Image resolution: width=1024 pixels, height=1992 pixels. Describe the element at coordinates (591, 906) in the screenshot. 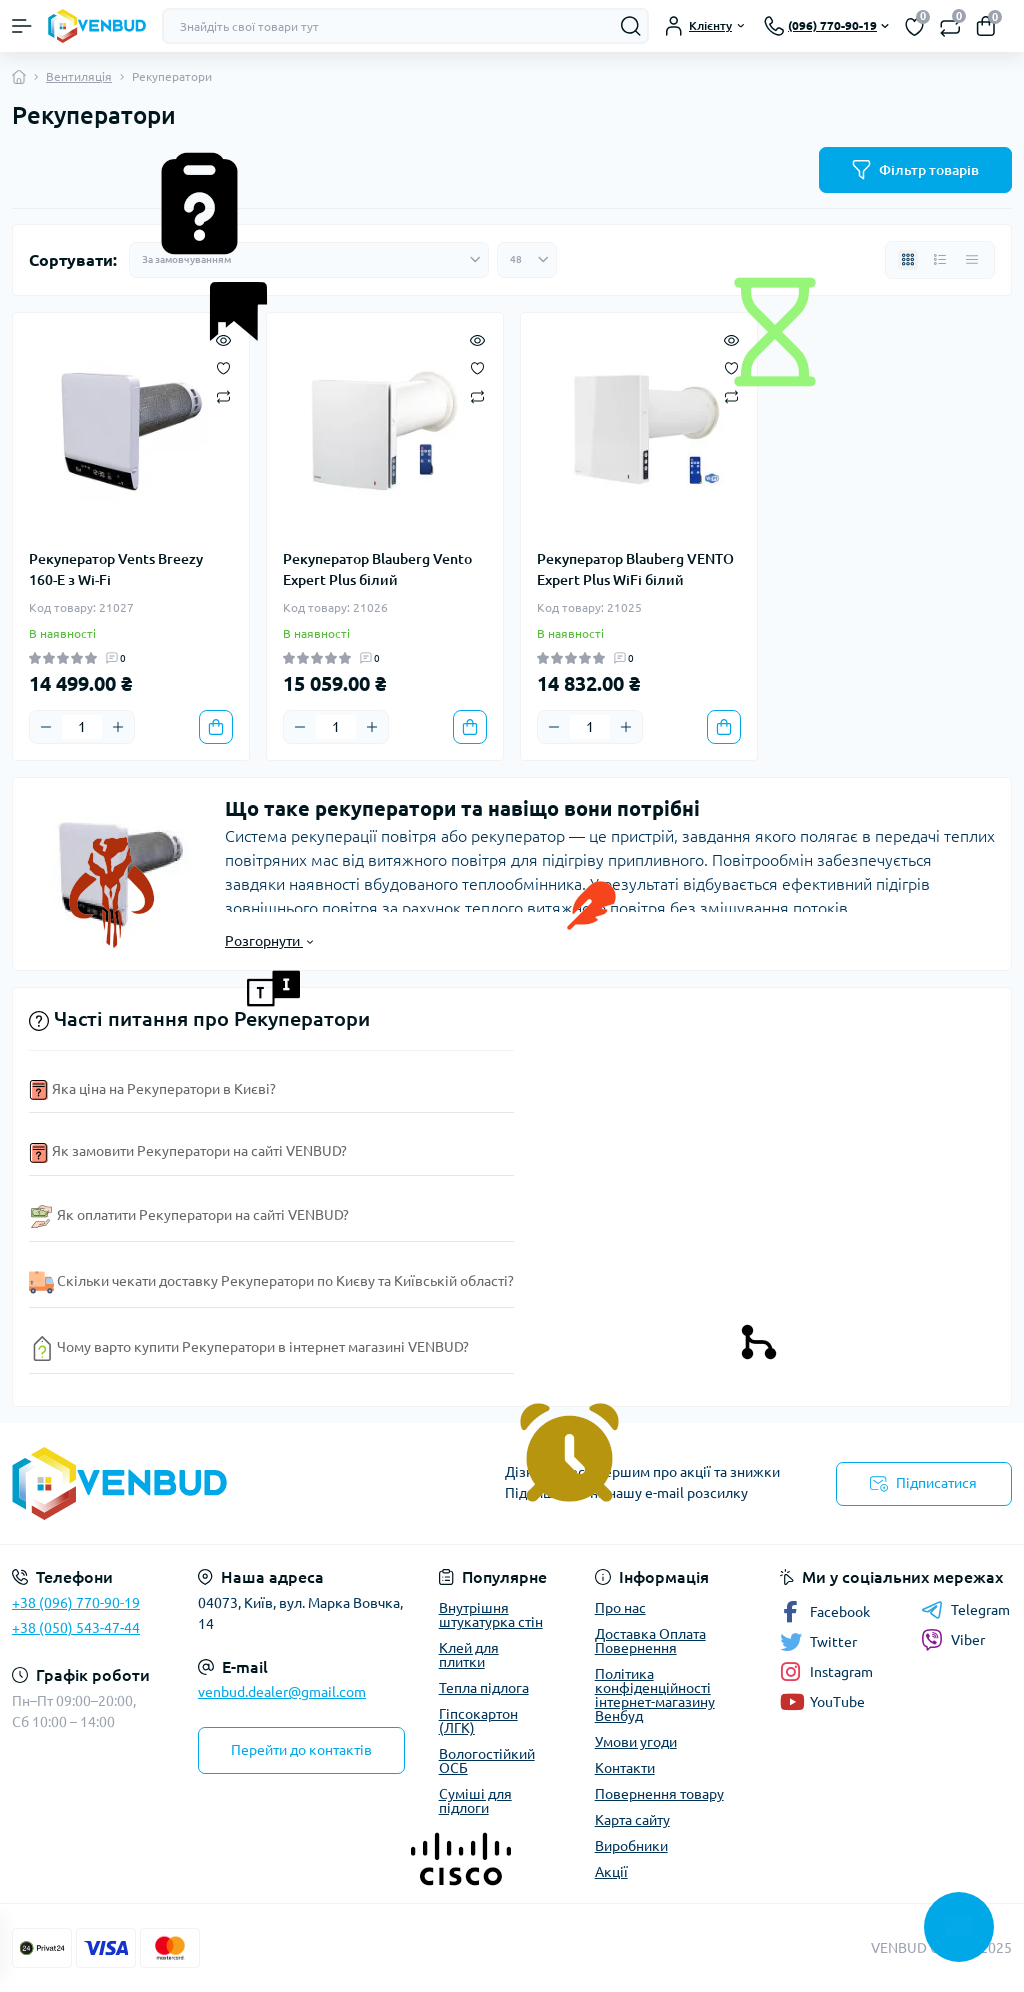

I see `compose a new message or post` at that location.